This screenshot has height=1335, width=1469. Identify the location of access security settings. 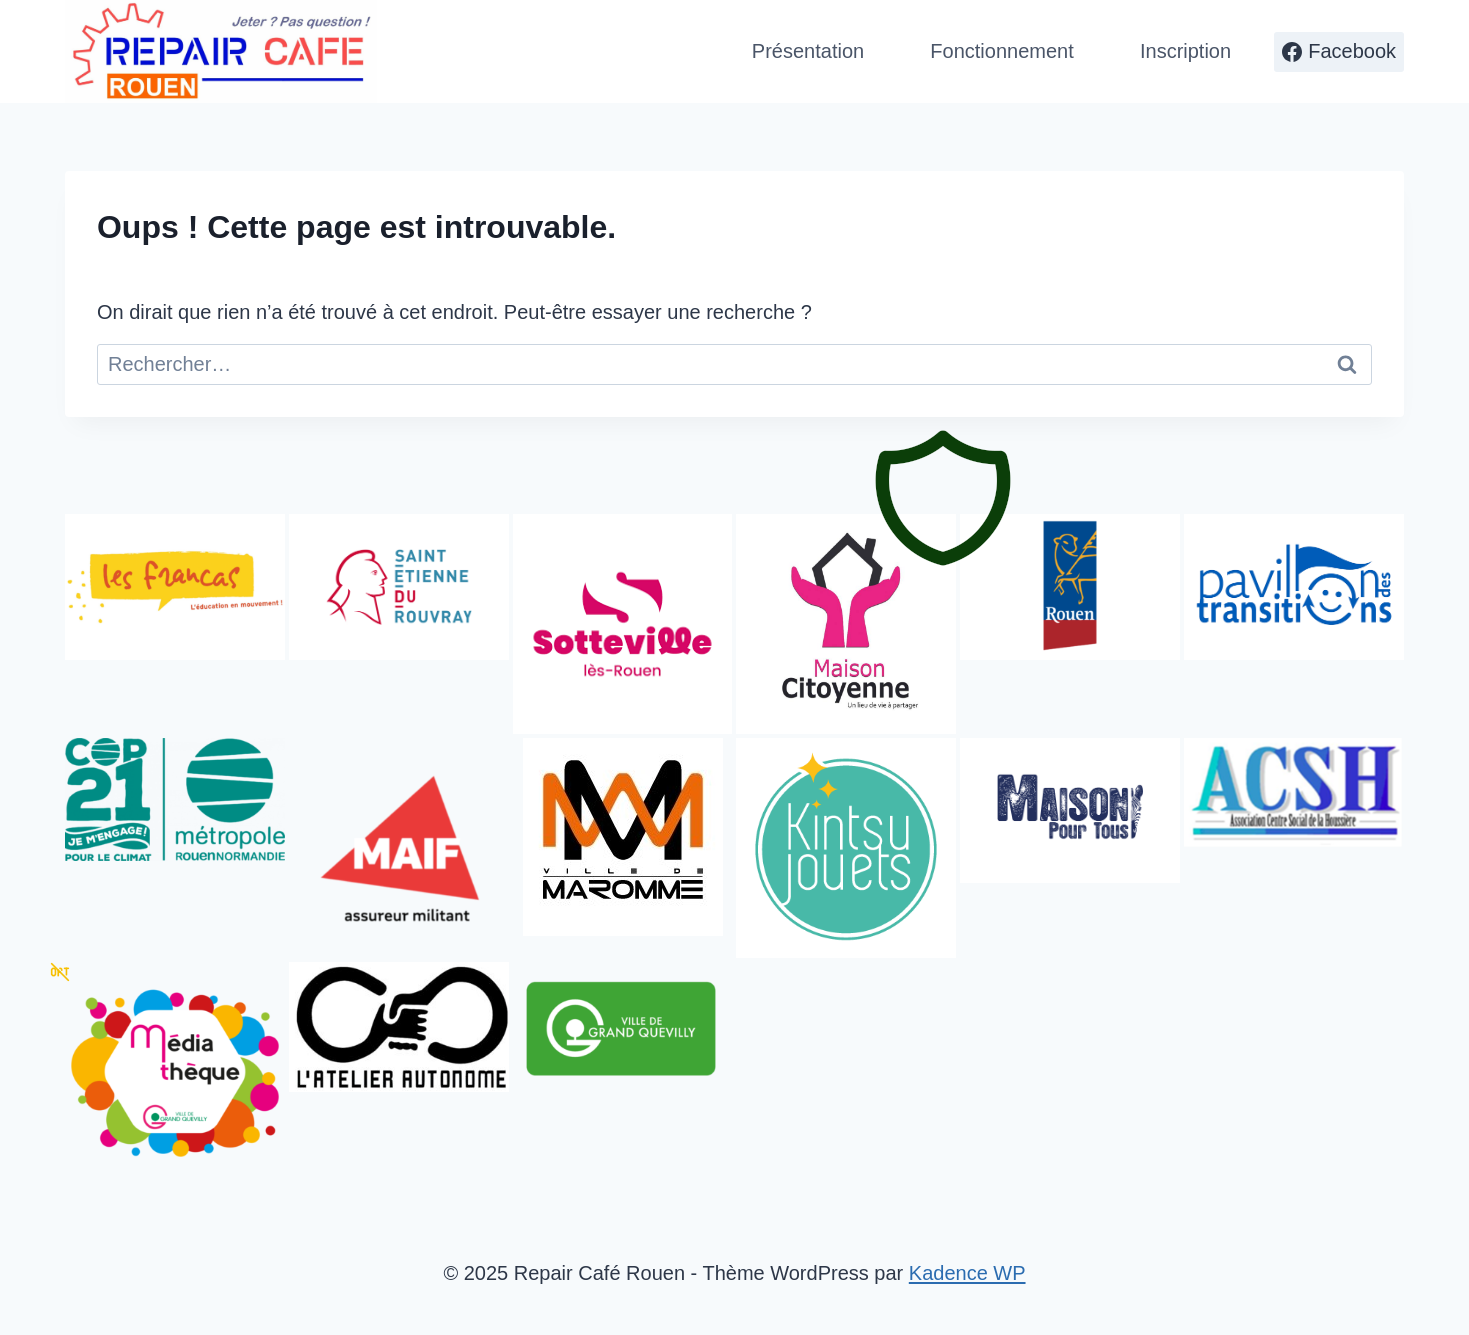
(943, 498).